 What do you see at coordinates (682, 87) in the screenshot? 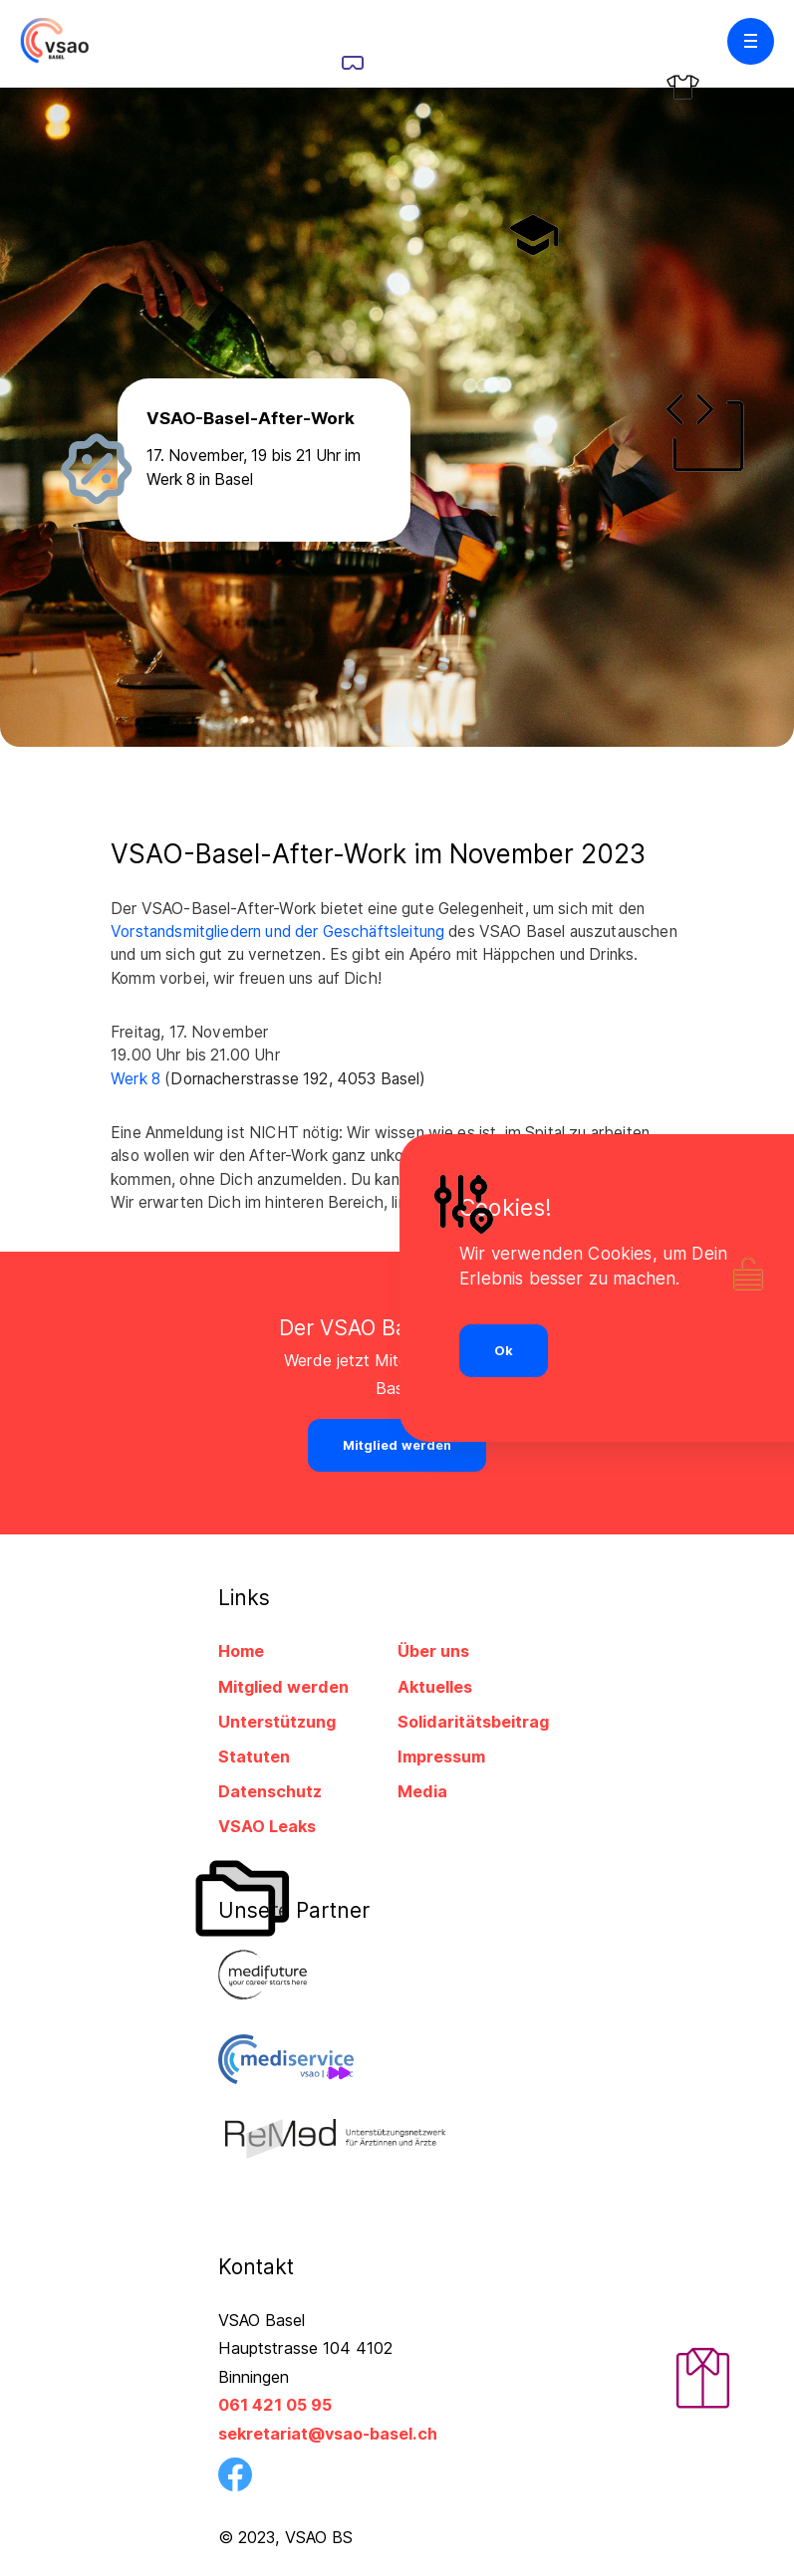
I see `browse clothing or apparel category` at bounding box center [682, 87].